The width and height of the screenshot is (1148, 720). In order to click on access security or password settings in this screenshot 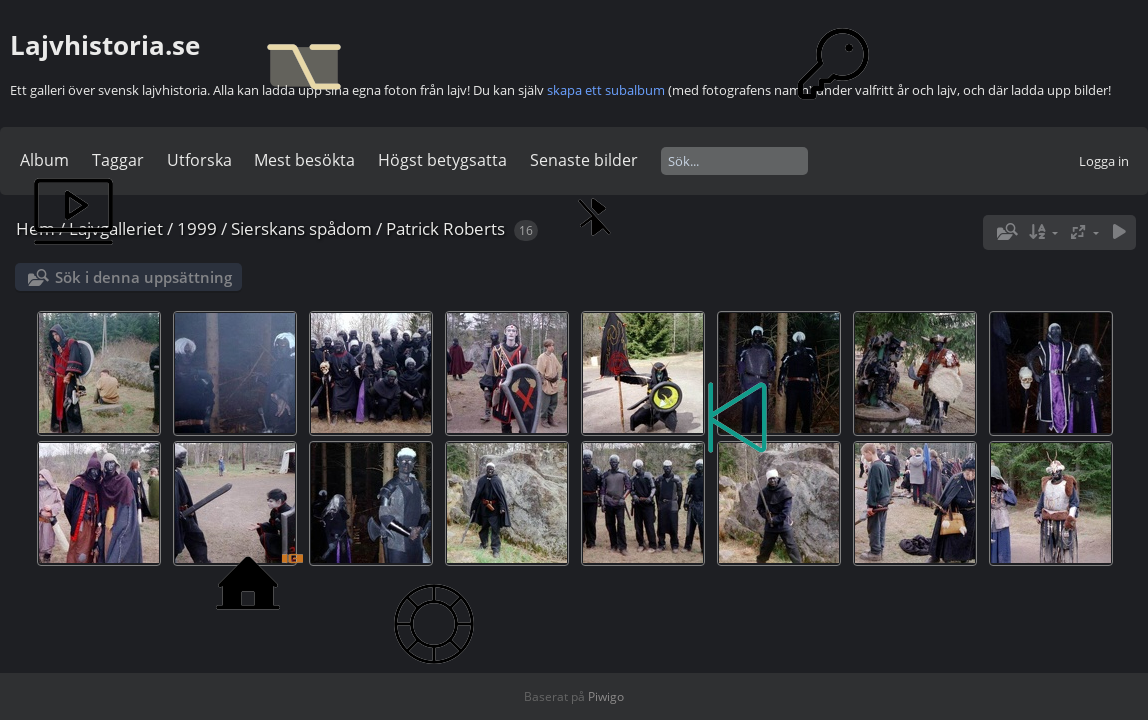, I will do `click(832, 65)`.